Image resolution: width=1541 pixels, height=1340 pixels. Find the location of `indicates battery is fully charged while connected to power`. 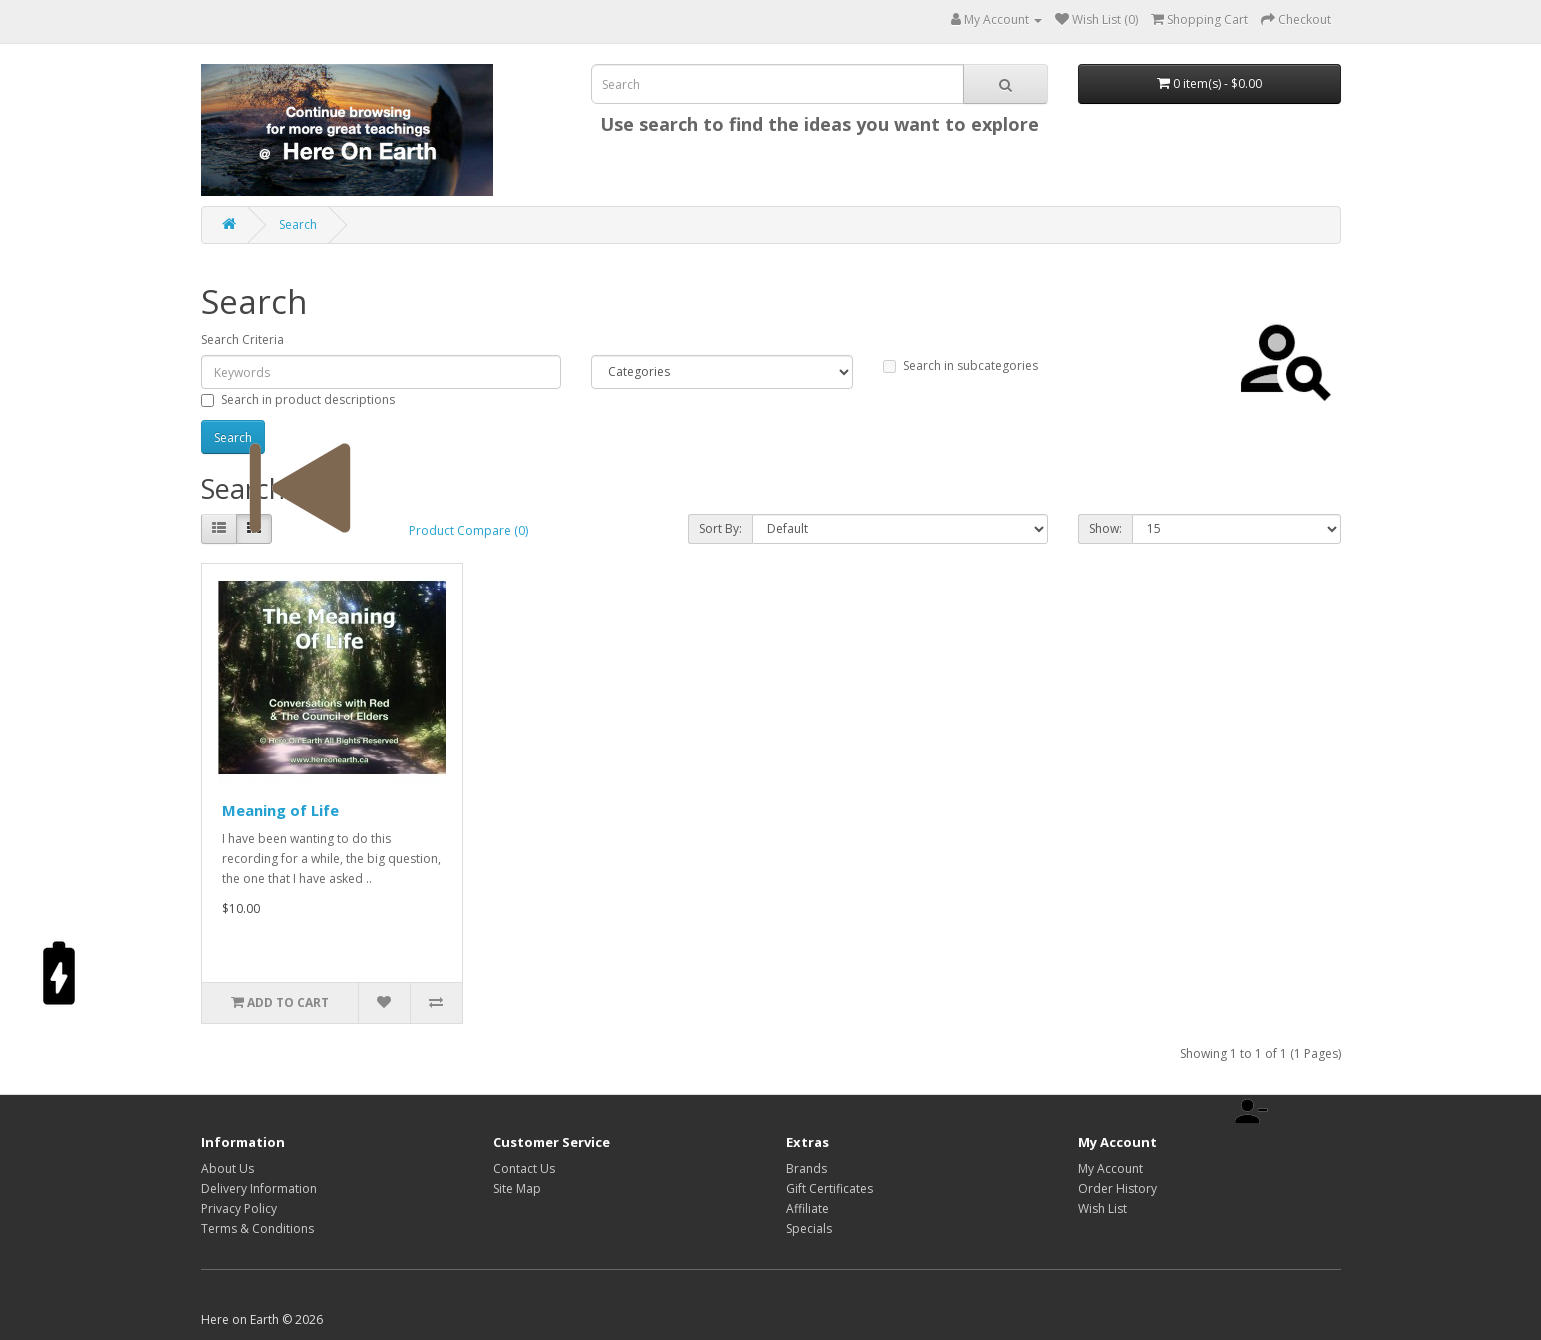

indicates battery is fully charged while connected to power is located at coordinates (59, 973).